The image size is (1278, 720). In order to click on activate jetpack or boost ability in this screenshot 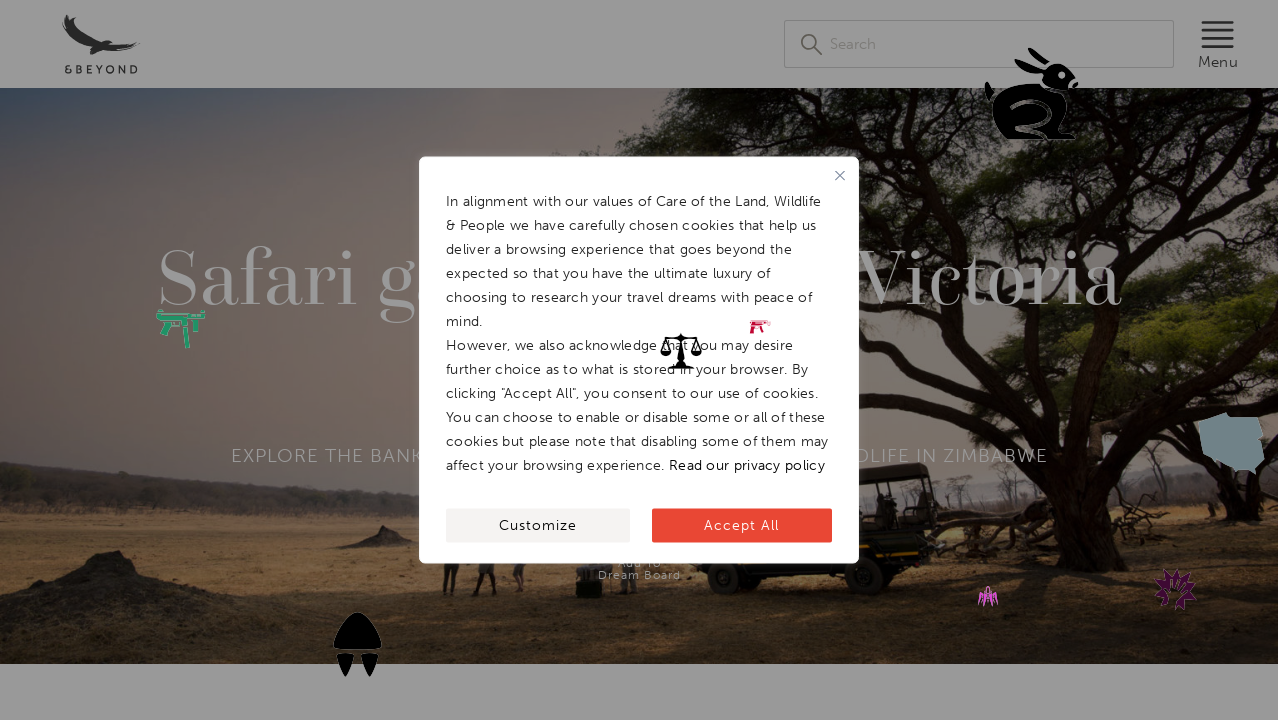, I will do `click(357, 644)`.